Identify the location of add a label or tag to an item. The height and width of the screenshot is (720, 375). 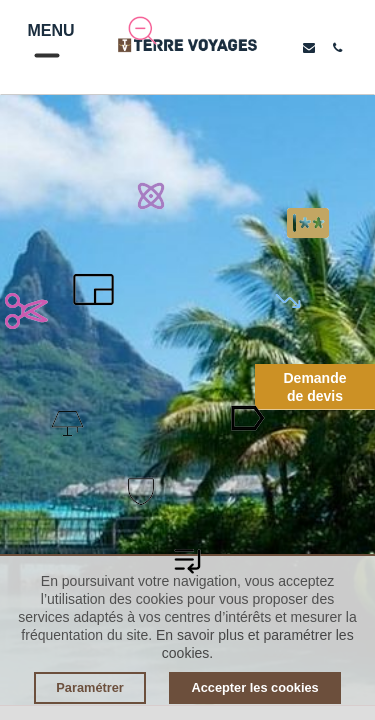
(247, 418).